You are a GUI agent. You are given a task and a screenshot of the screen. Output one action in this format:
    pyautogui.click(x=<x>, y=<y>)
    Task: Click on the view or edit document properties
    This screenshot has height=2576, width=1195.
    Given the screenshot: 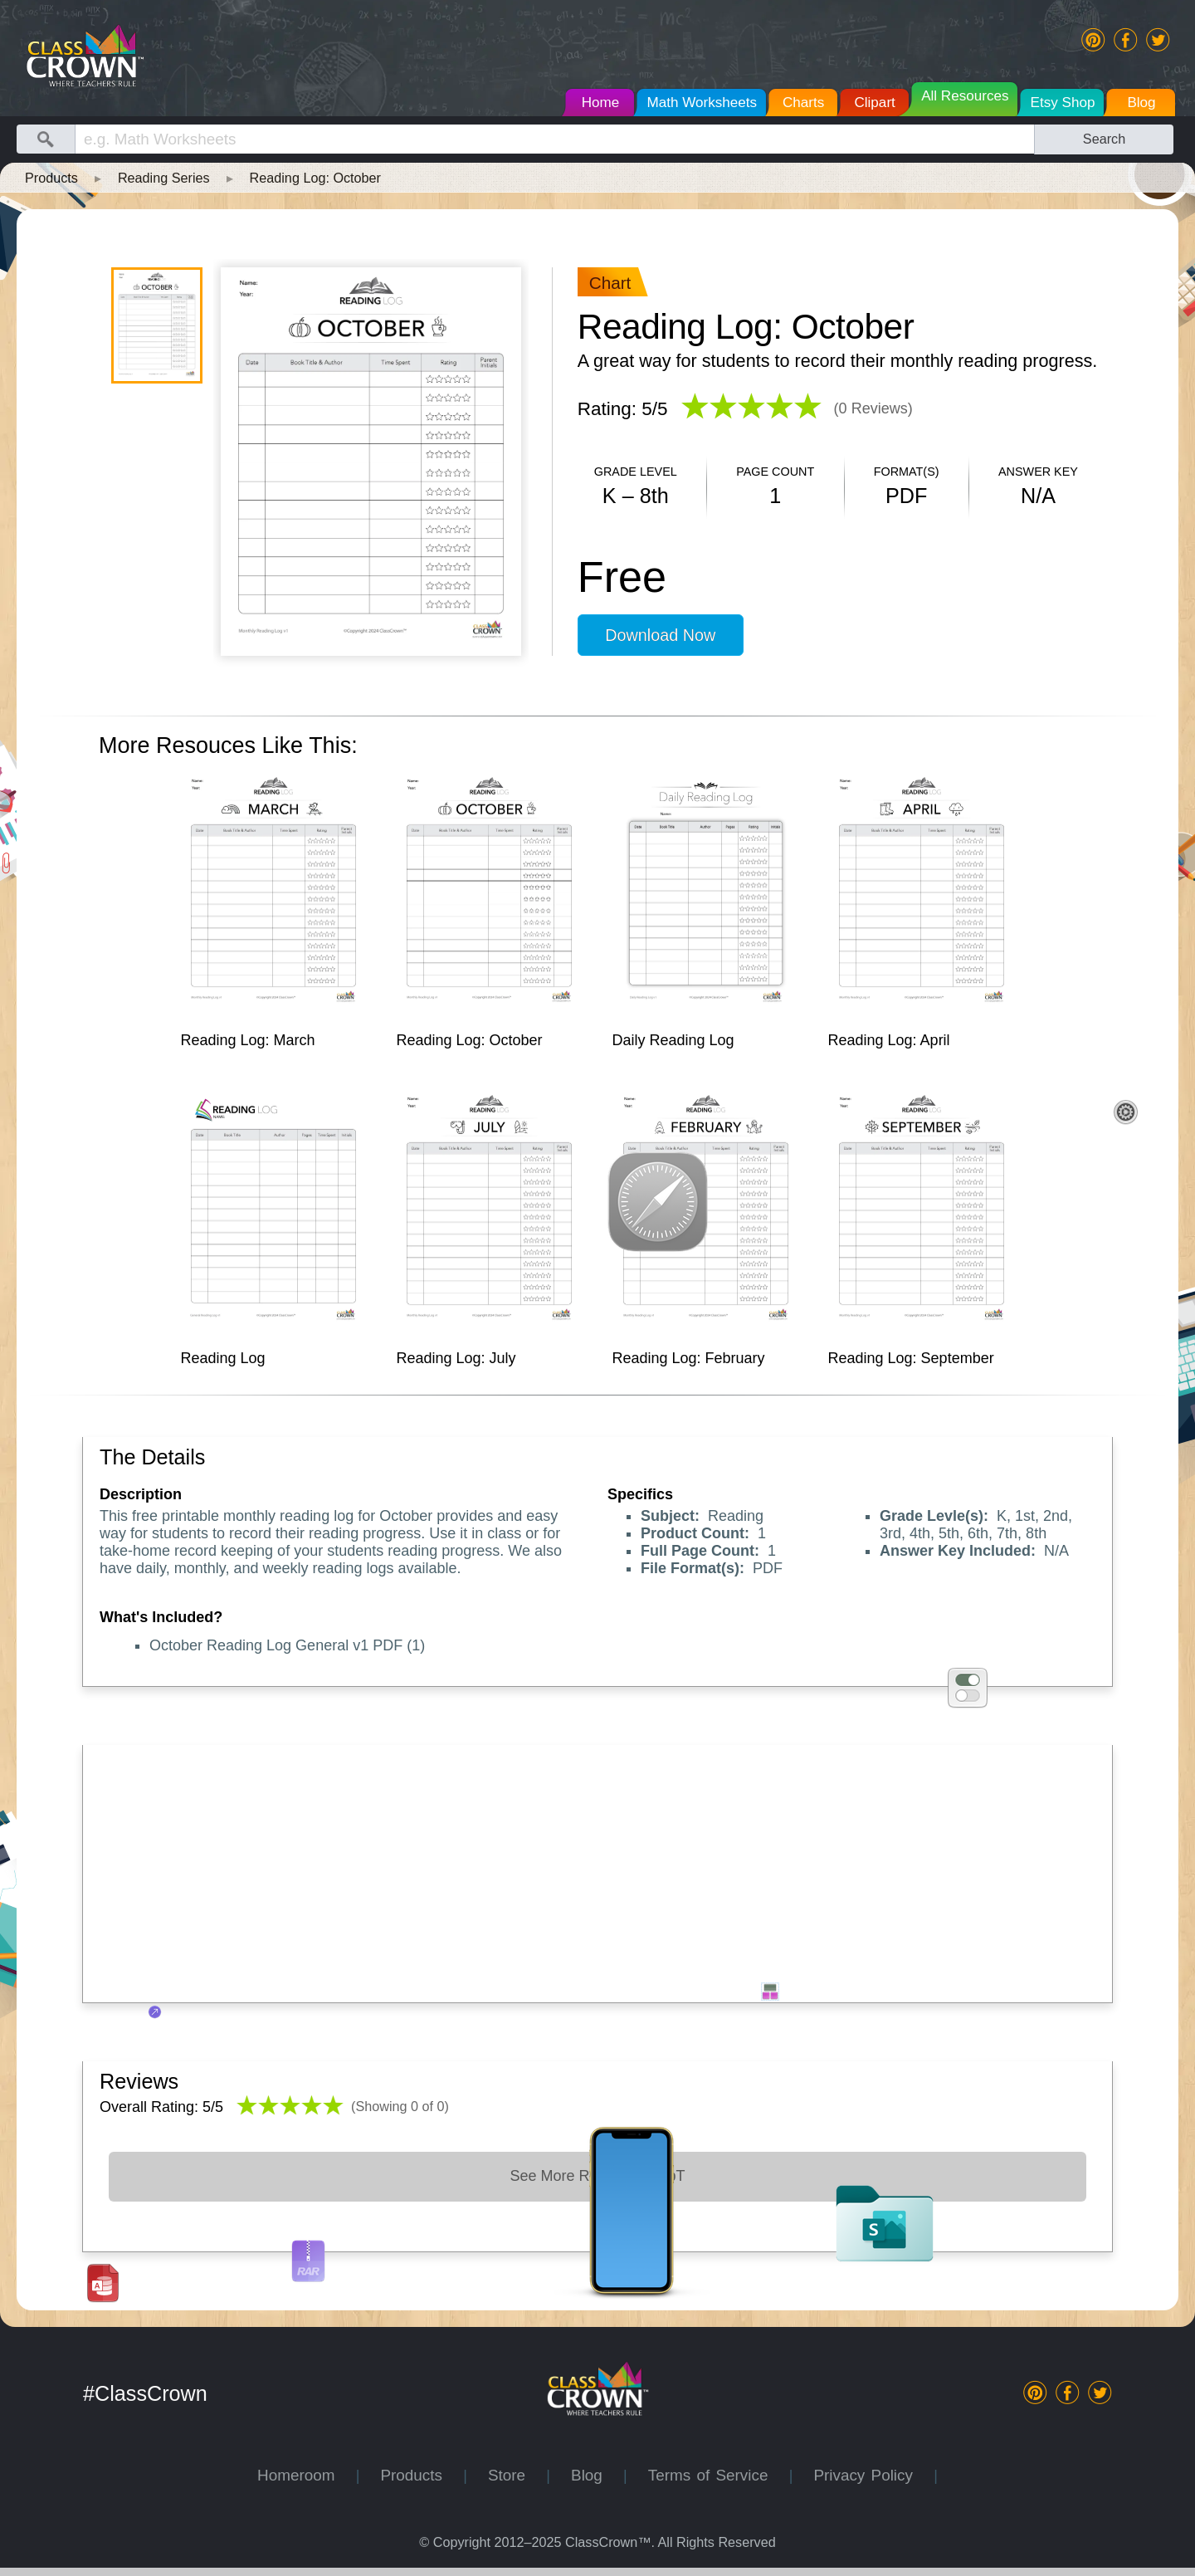 What is the action you would take?
    pyautogui.click(x=1125, y=1112)
    